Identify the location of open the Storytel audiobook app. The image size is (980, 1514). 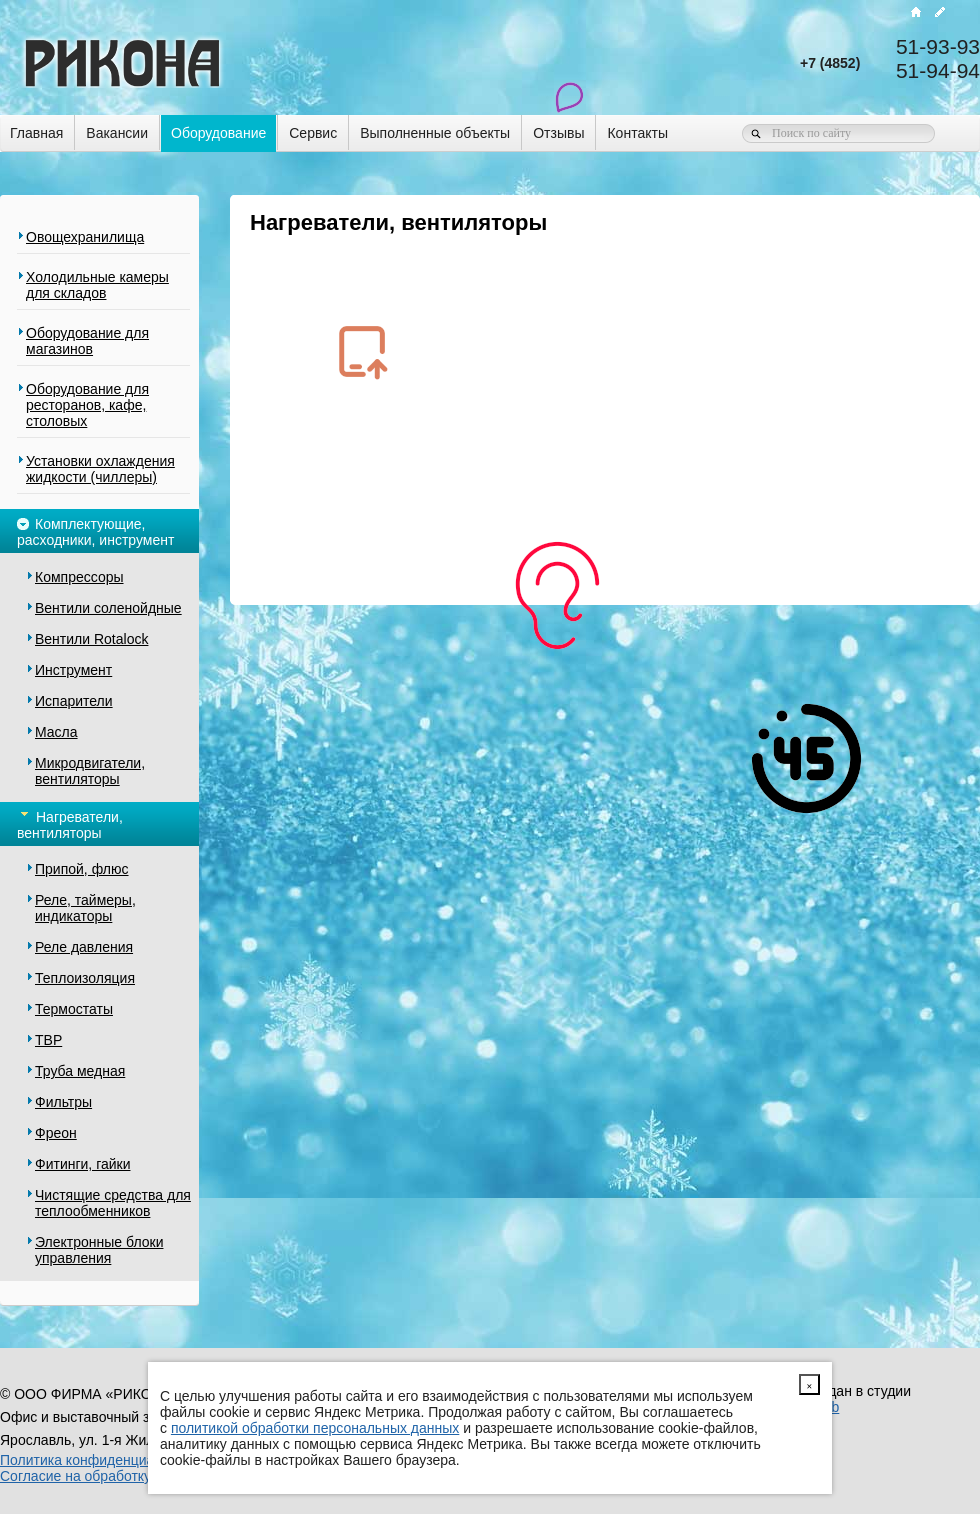
(569, 97).